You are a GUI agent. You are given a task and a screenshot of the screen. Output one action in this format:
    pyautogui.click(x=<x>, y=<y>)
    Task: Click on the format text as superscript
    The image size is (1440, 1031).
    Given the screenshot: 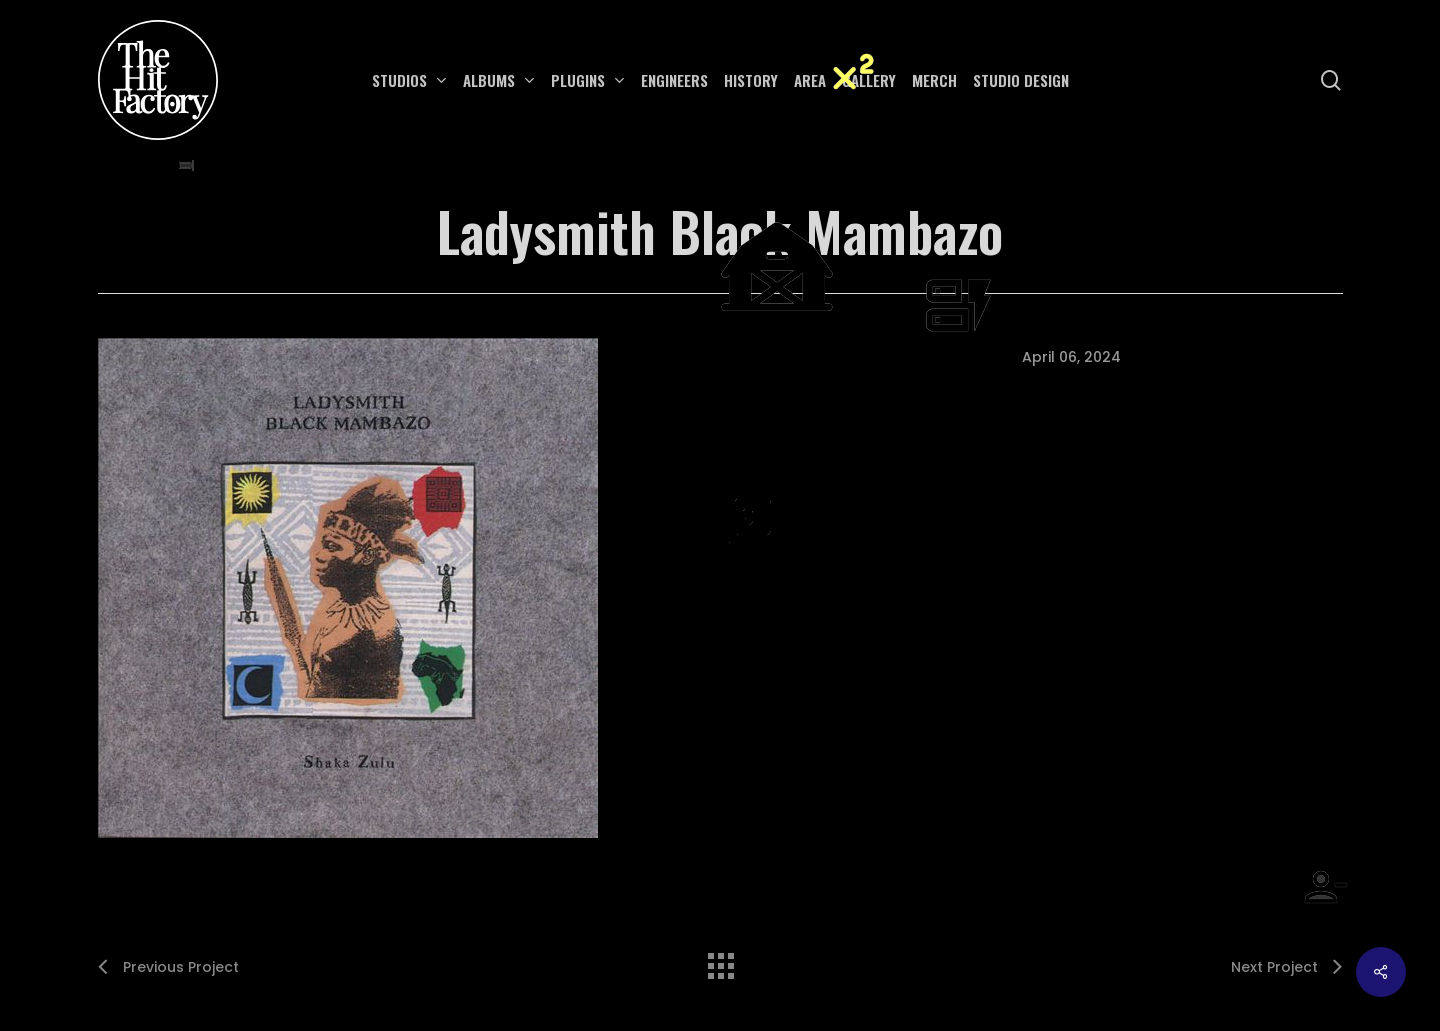 What is the action you would take?
    pyautogui.click(x=853, y=71)
    